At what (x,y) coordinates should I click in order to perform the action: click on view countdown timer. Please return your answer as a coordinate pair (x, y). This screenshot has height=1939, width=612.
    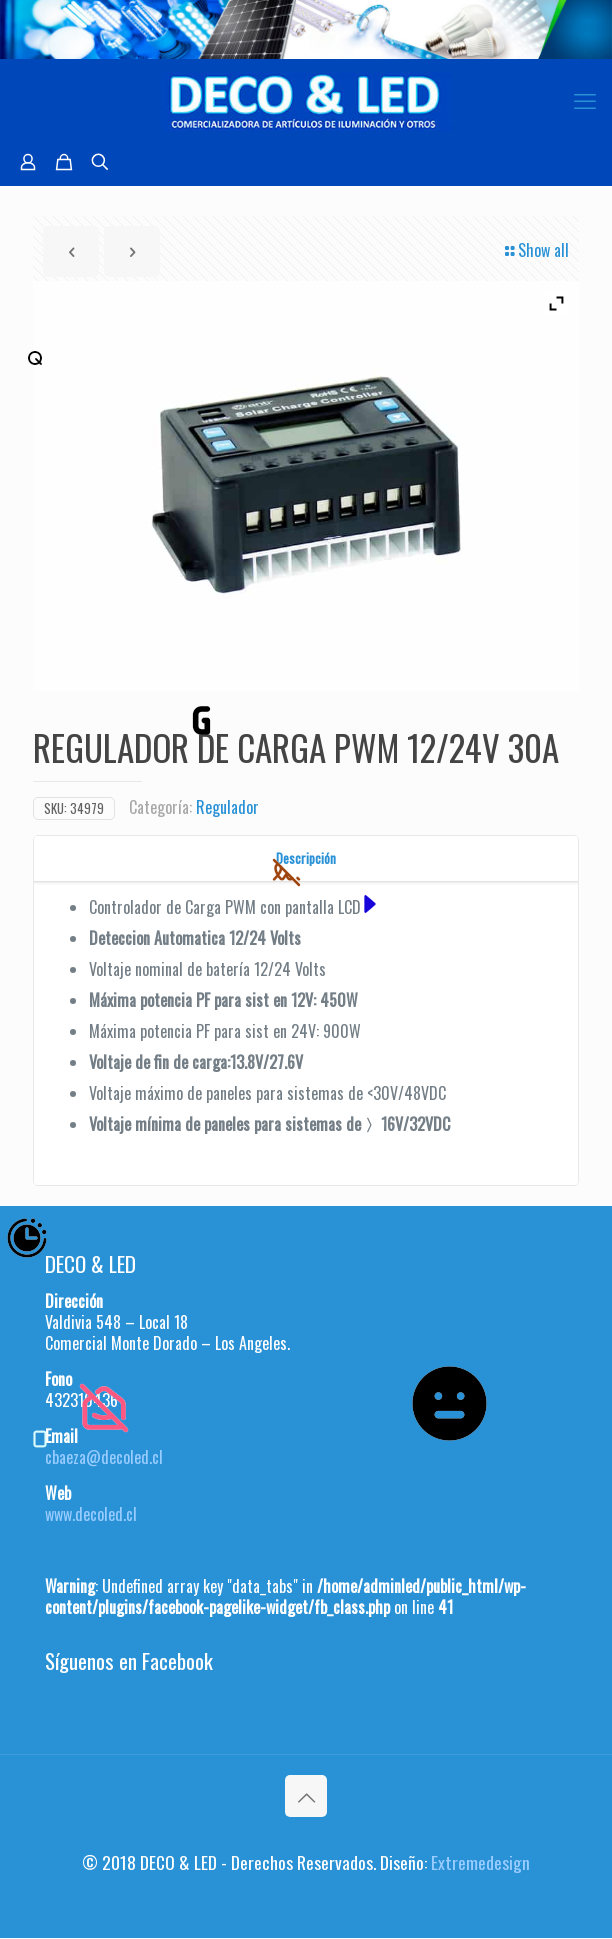
    Looking at the image, I should click on (27, 1238).